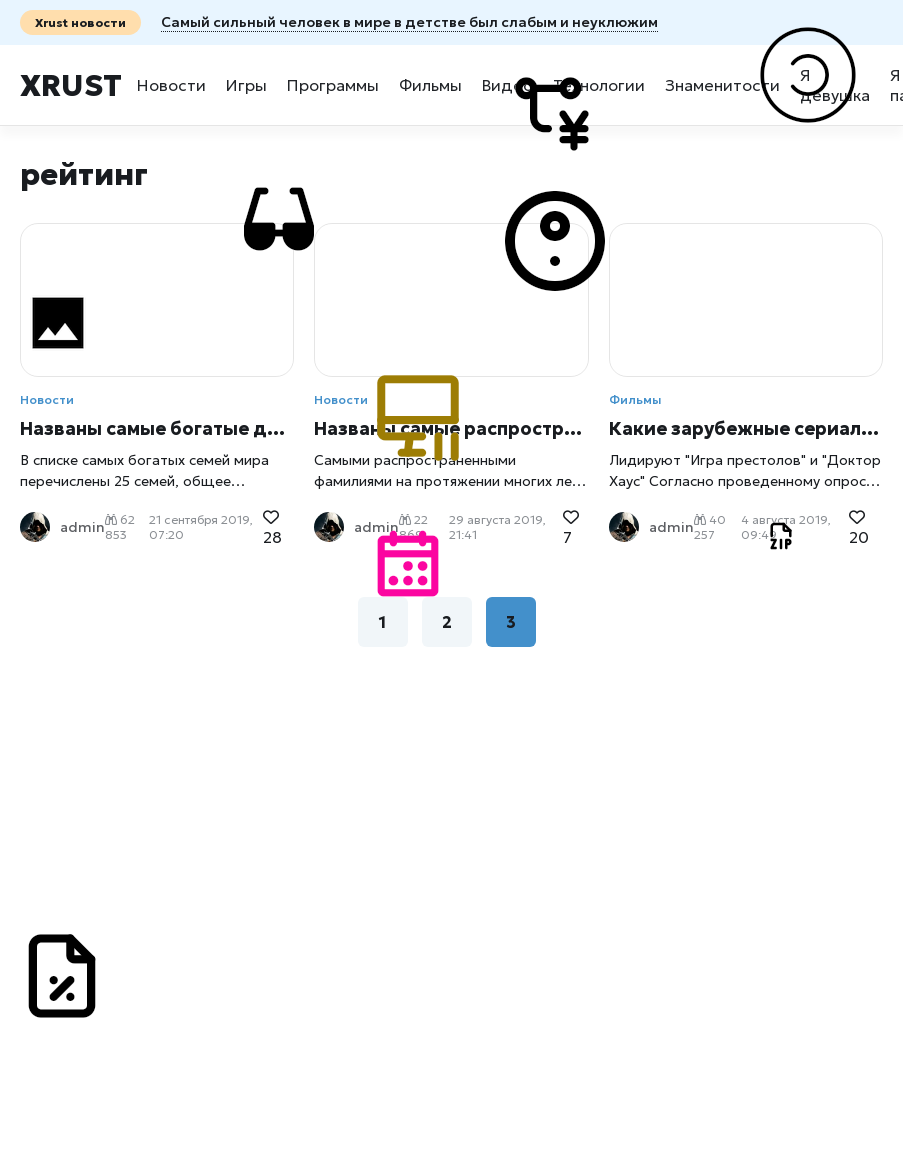  What do you see at coordinates (808, 75) in the screenshot?
I see `indicates copyleft licensing status` at bounding box center [808, 75].